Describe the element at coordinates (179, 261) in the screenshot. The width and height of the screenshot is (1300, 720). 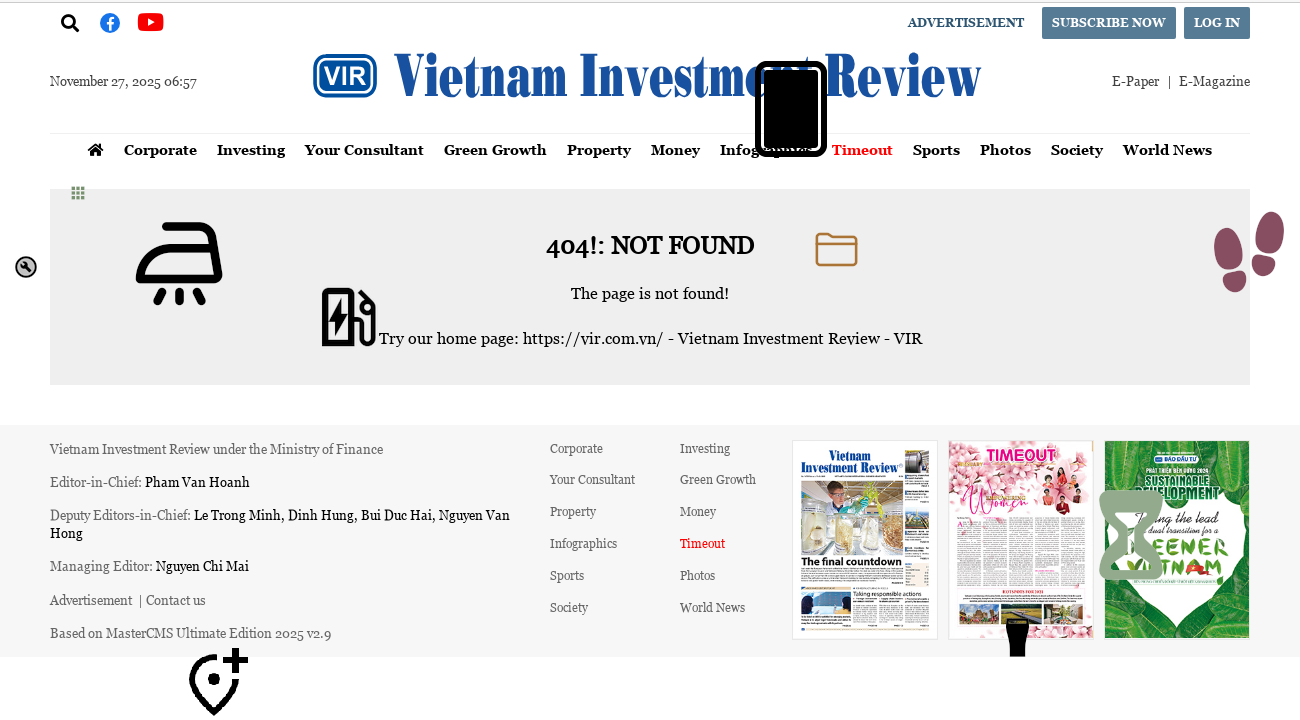
I see `indicates steam iron setting available` at that location.